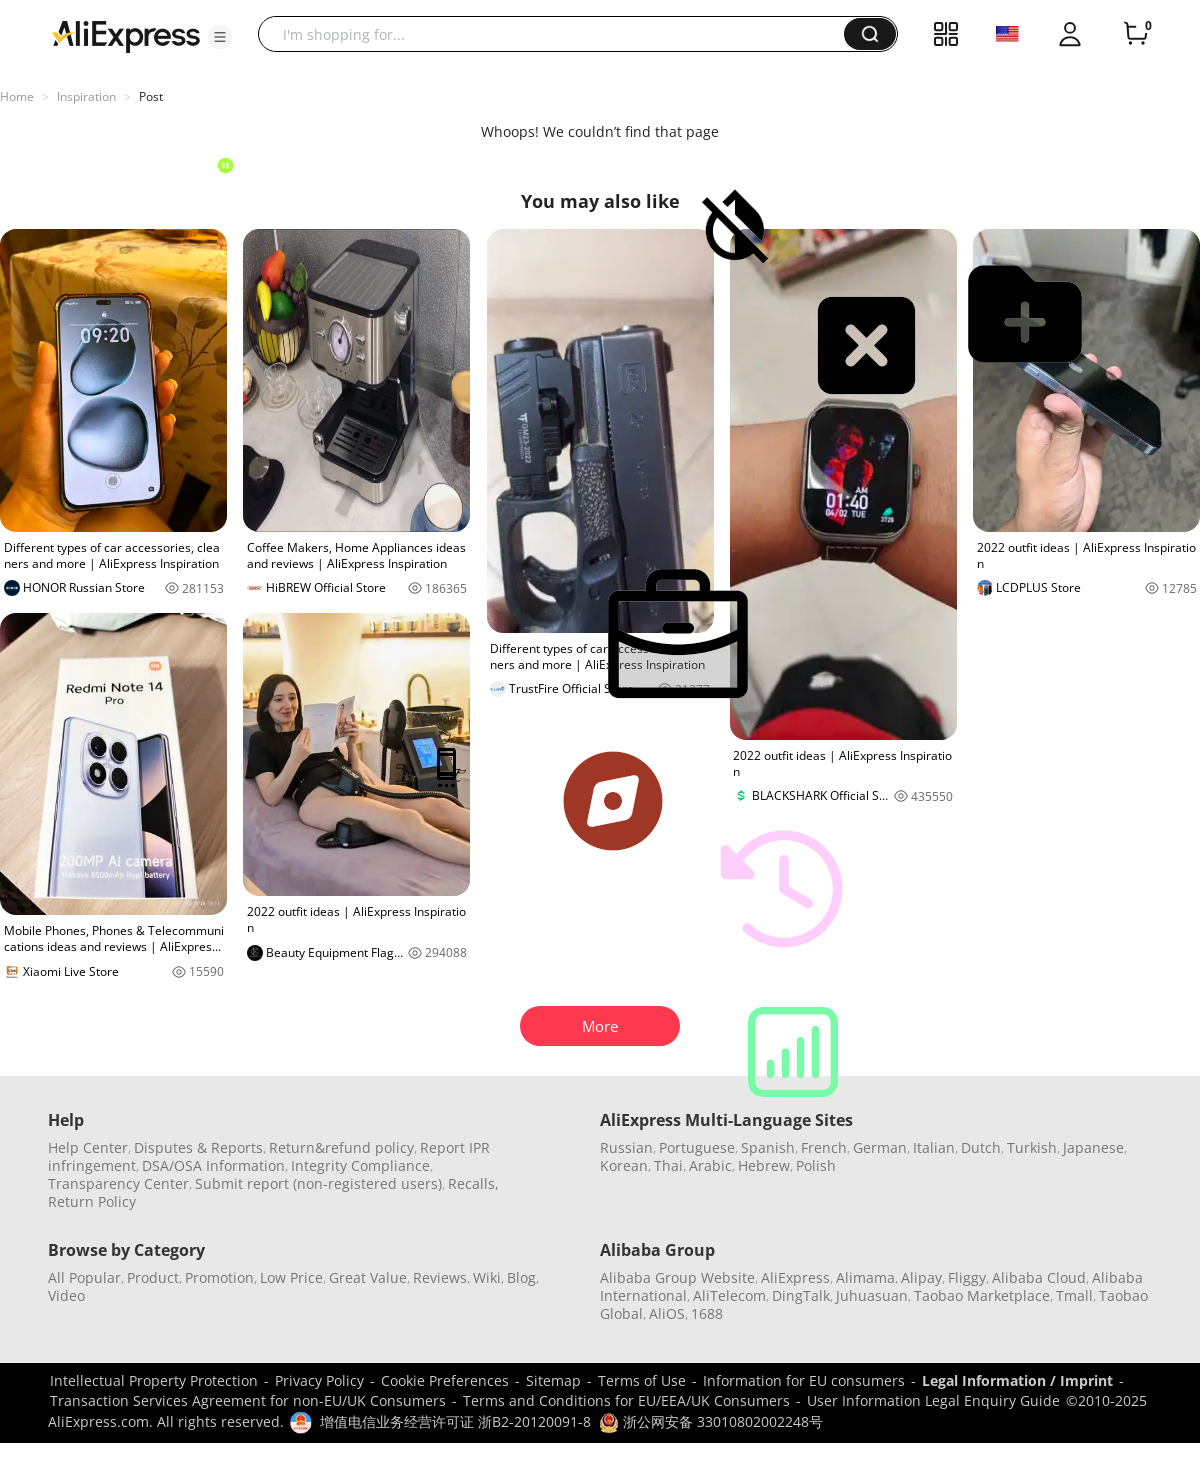 The width and height of the screenshot is (1200, 1463). Describe the element at coordinates (678, 639) in the screenshot. I see `access work or business-related content` at that location.